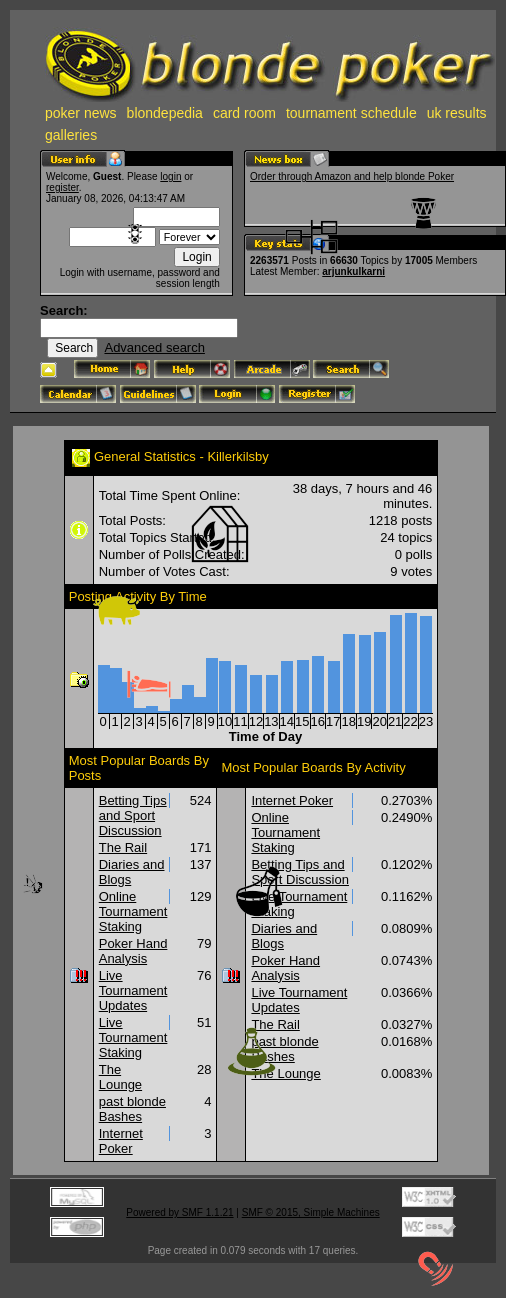 The height and width of the screenshot is (1298, 506). I want to click on use a potion item from inventory, so click(251, 1051).